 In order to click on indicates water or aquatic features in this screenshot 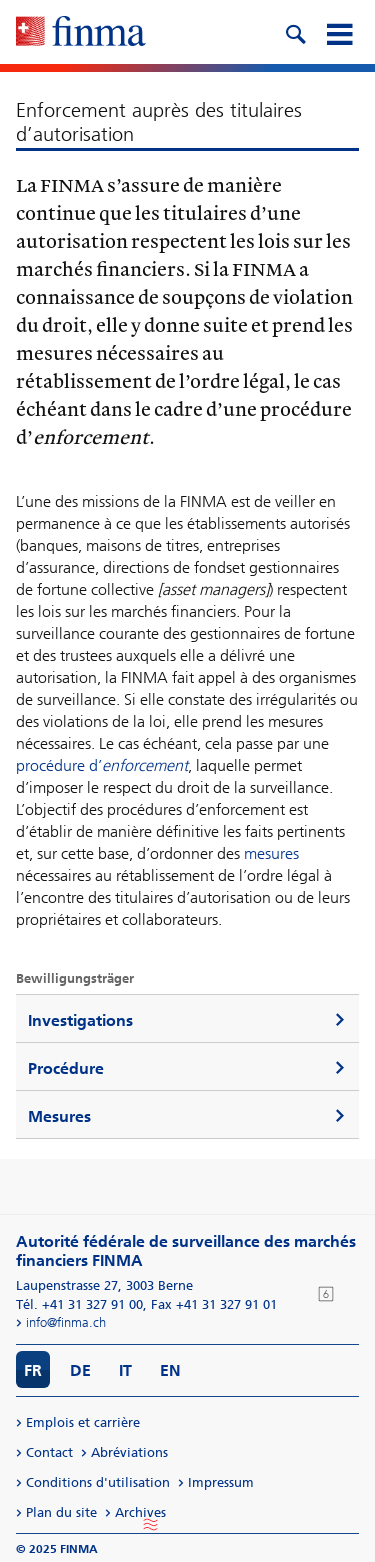, I will do `click(150, 1524)`.